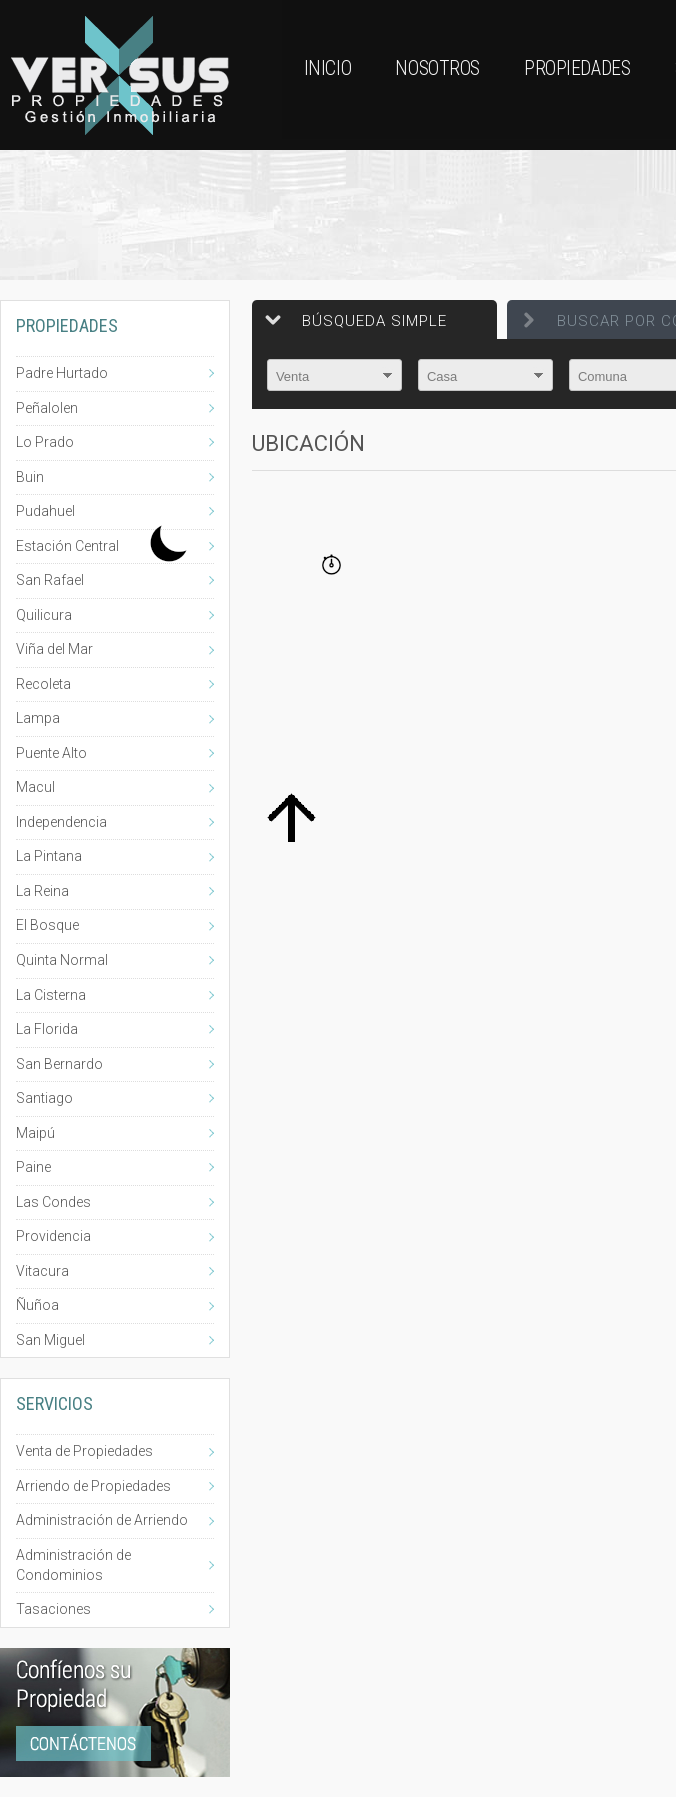 This screenshot has height=1797, width=676. What do you see at coordinates (168, 543) in the screenshot?
I see `toggle dark mode` at bounding box center [168, 543].